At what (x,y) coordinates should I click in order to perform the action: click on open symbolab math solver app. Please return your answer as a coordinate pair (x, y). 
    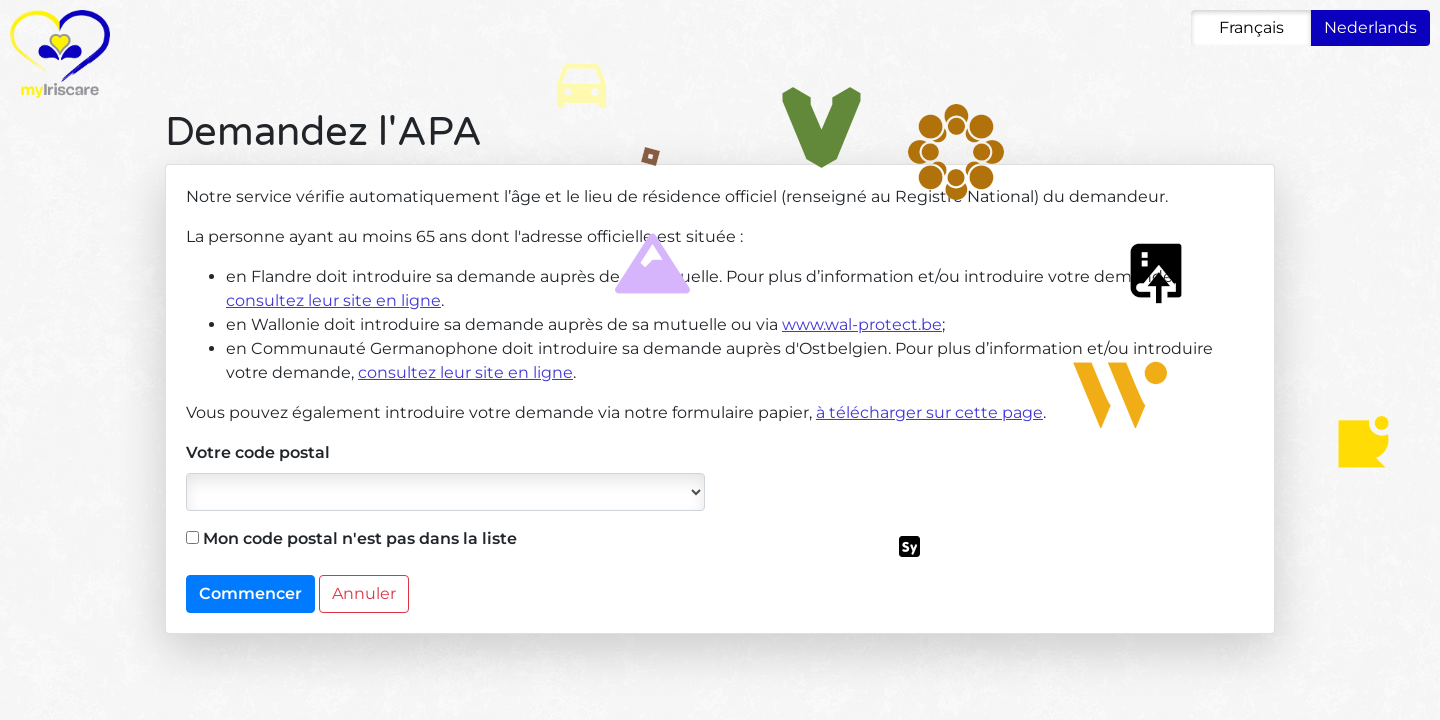
    Looking at the image, I should click on (909, 546).